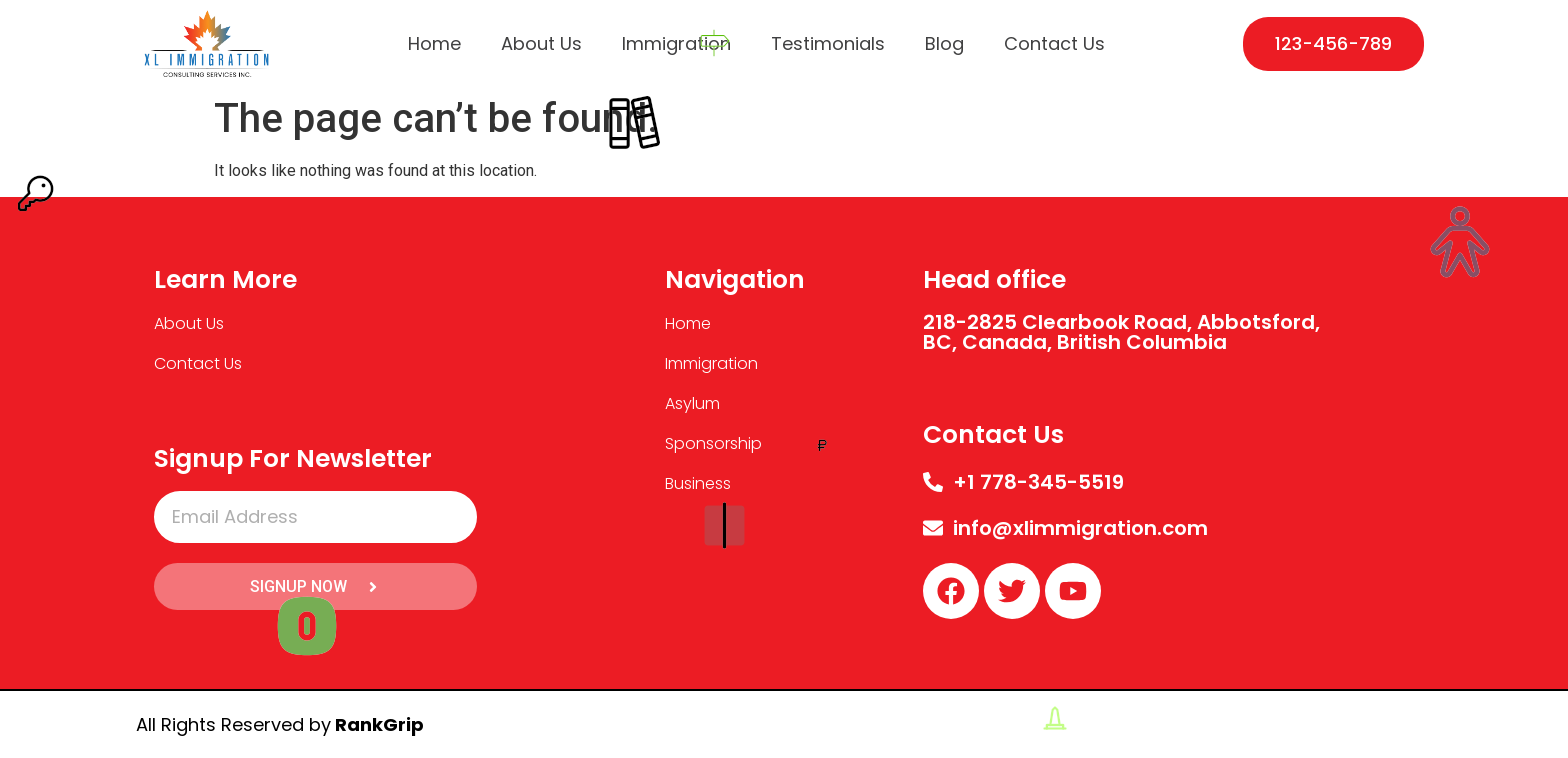  Describe the element at coordinates (714, 43) in the screenshot. I see `access navigation or directions` at that location.